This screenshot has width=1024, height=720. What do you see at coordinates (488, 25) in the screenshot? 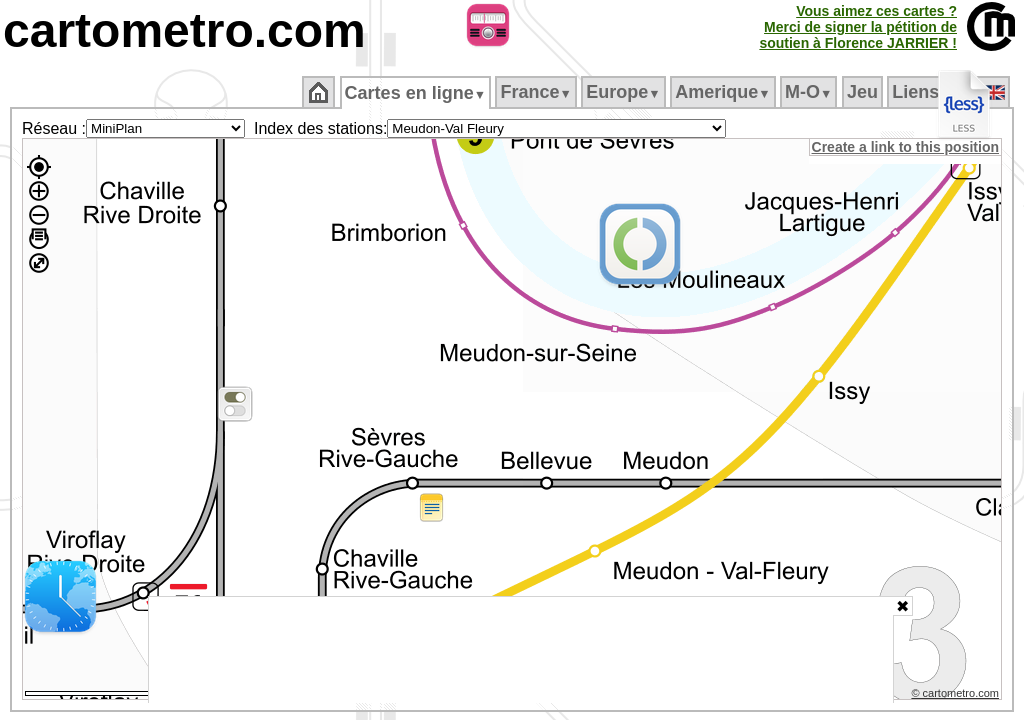
I see `open tuner radio streaming app` at bounding box center [488, 25].